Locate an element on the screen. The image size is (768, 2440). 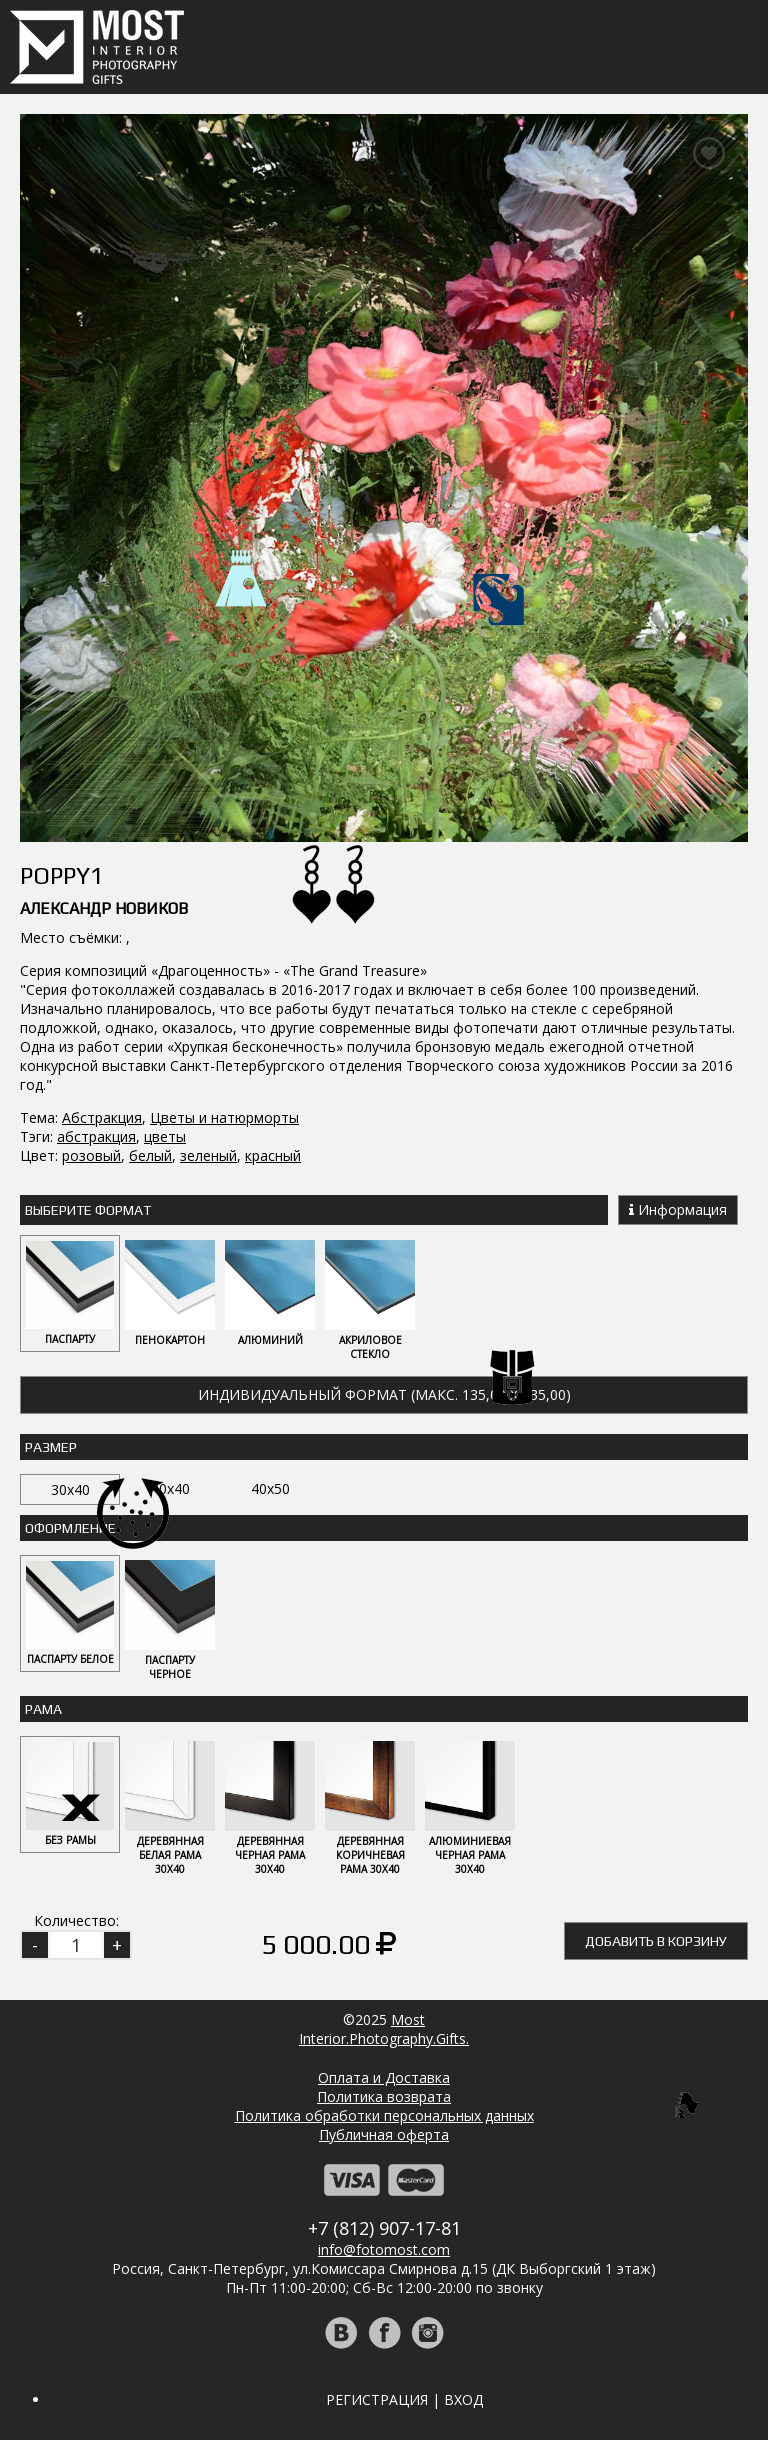
access bowling alley locations or games is located at coordinates (241, 578).